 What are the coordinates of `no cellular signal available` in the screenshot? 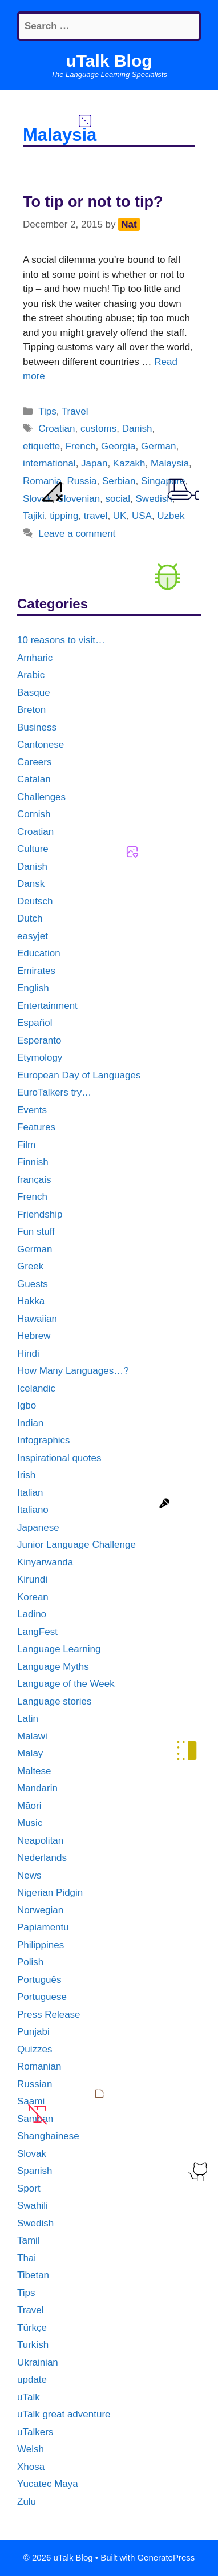 It's located at (54, 493).